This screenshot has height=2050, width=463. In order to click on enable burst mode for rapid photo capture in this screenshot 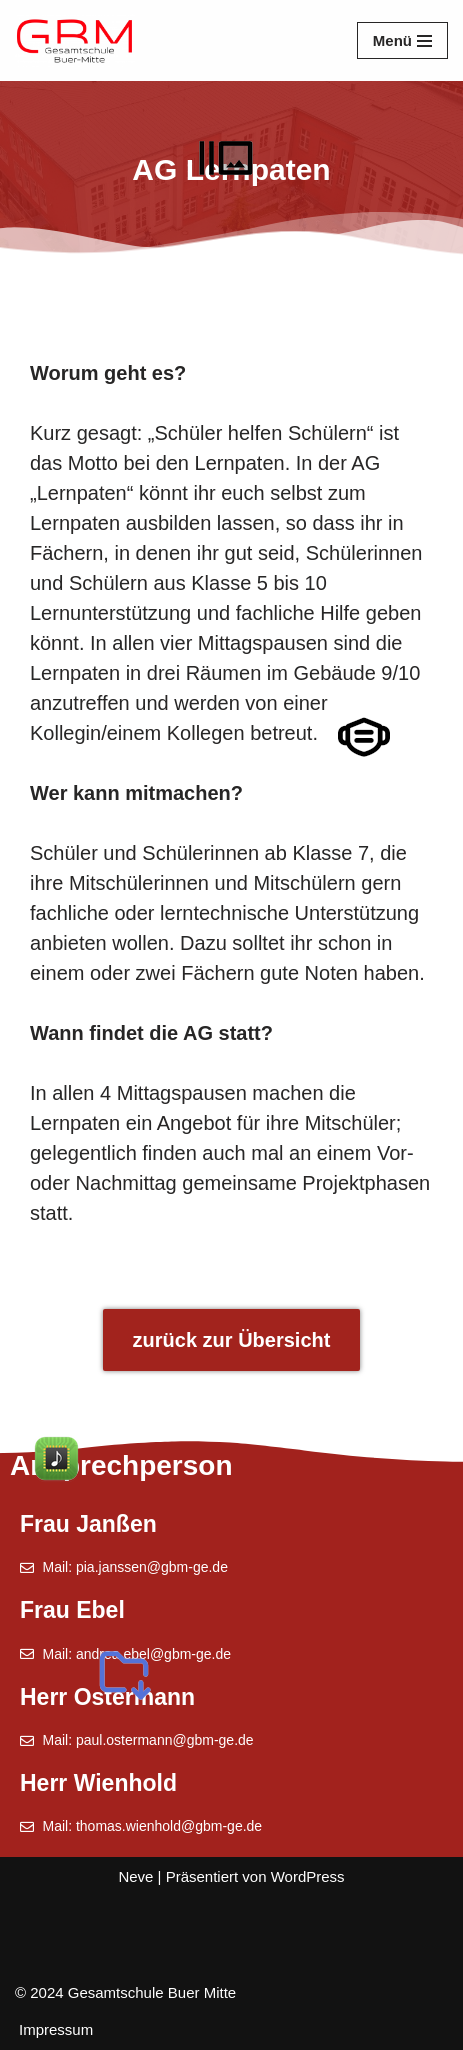, I will do `click(226, 158)`.